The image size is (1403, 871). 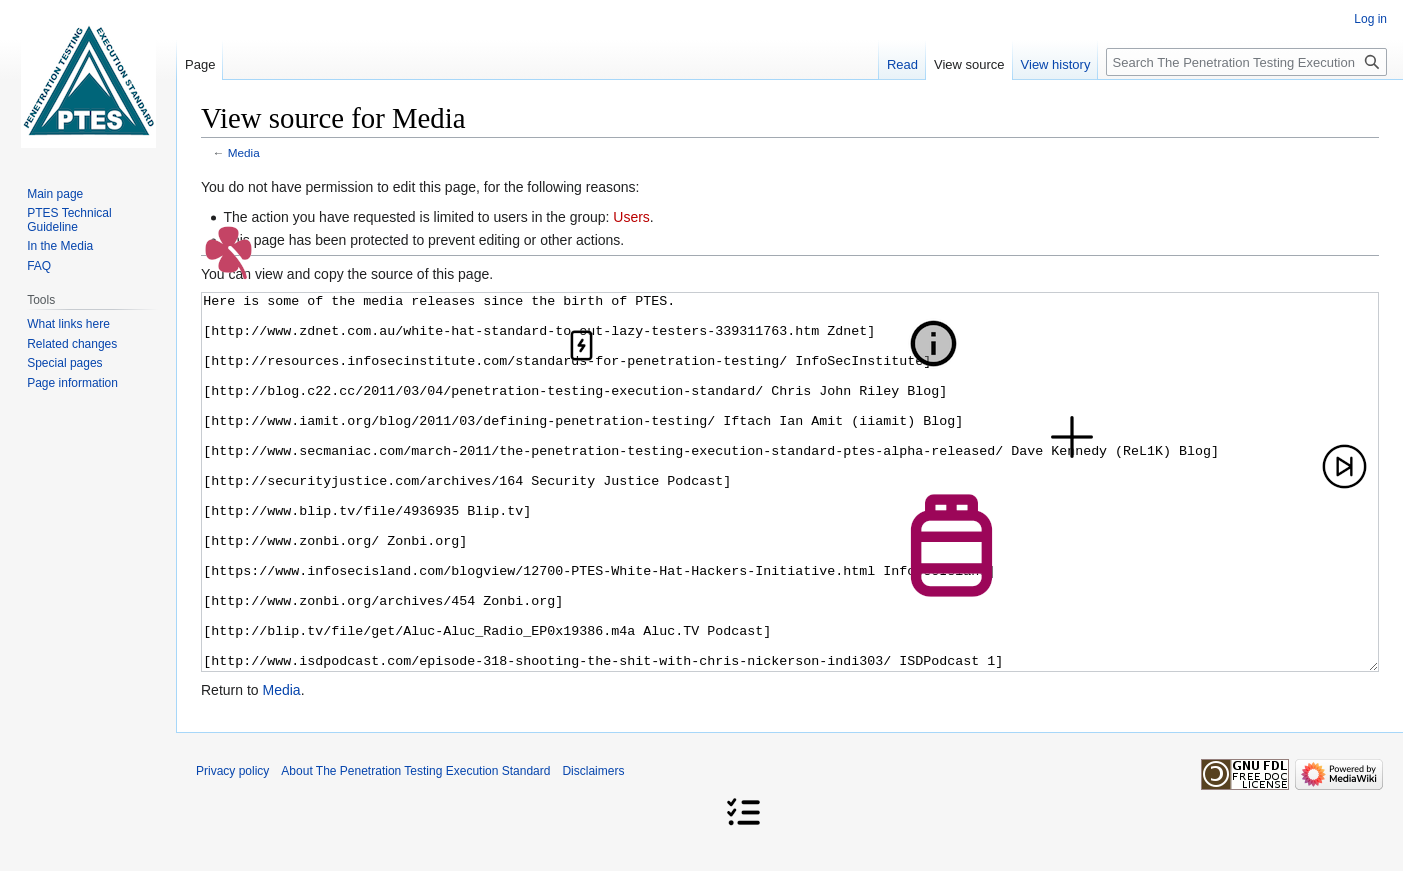 What do you see at coordinates (1344, 466) in the screenshot?
I see `skip to the next track` at bounding box center [1344, 466].